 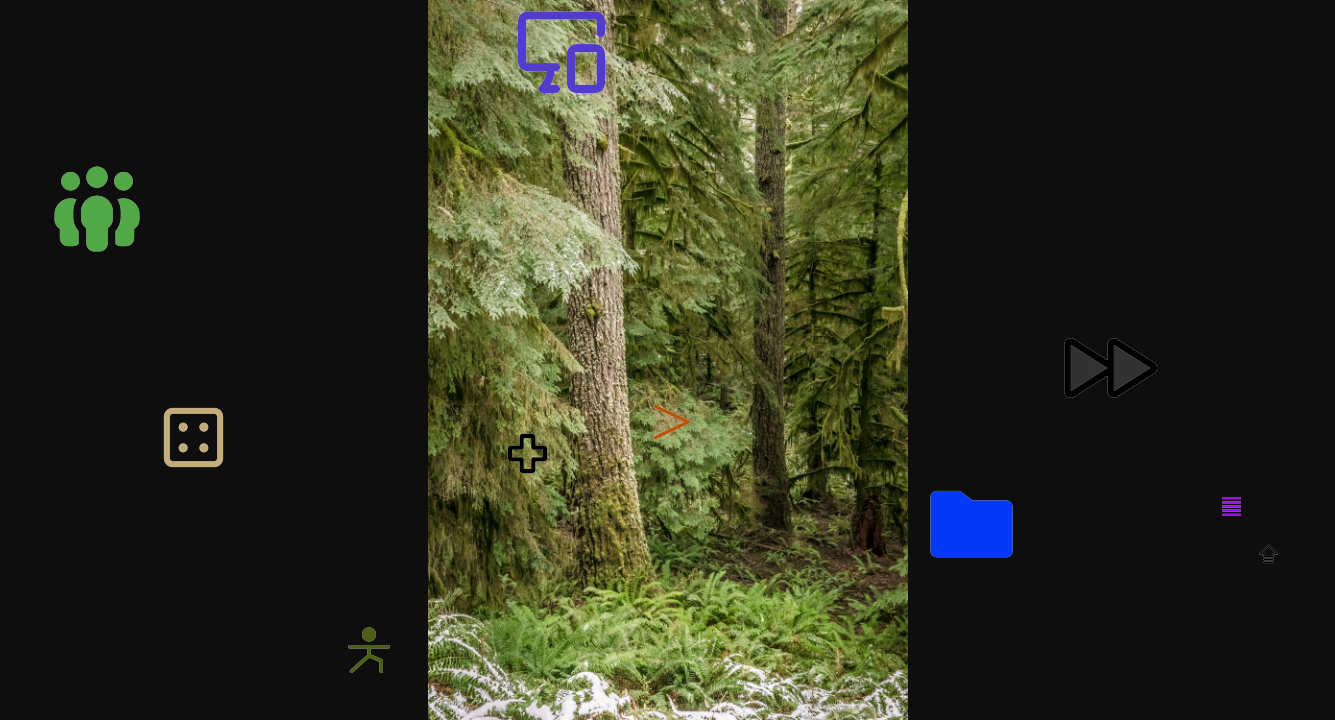 What do you see at coordinates (561, 49) in the screenshot?
I see `view connected devices` at bounding box center [561, 49].